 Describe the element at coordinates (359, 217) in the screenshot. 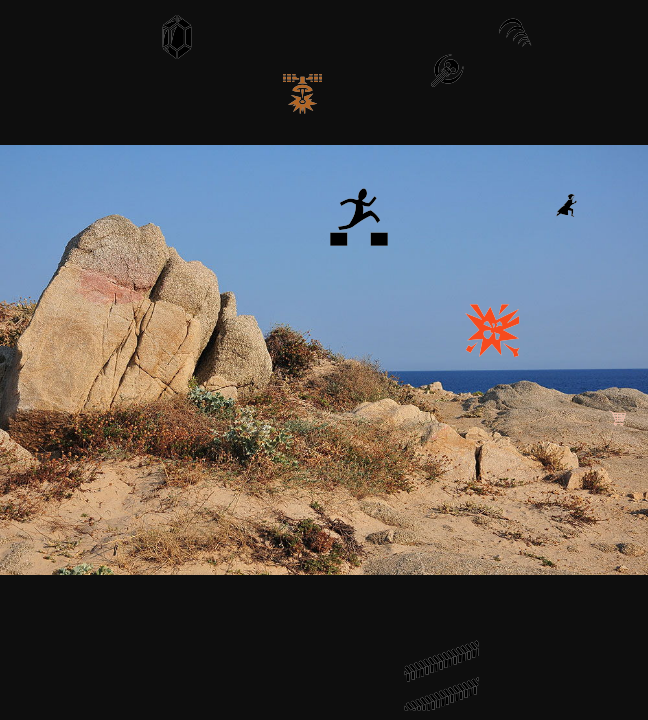

I see `jump across platforms or obstacles` at that location.